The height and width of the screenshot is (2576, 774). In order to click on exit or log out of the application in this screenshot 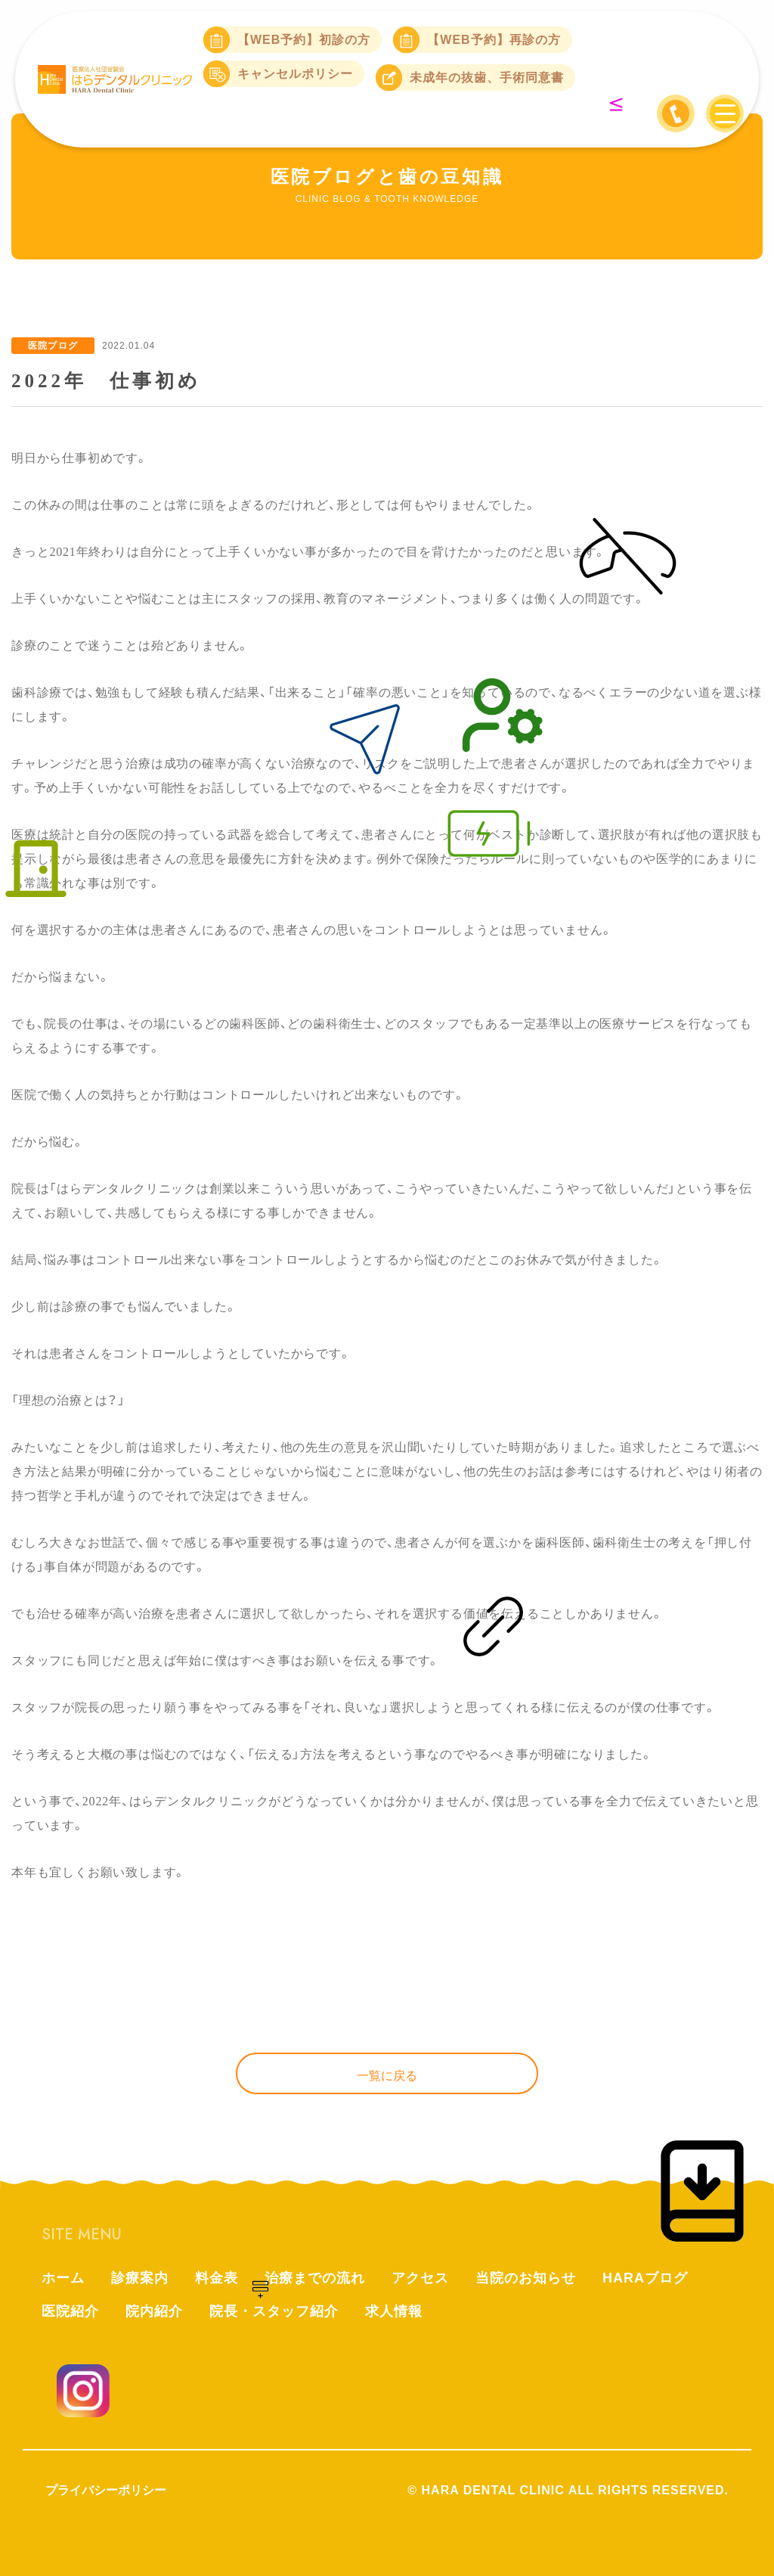, I will do `click(36, 868)`.